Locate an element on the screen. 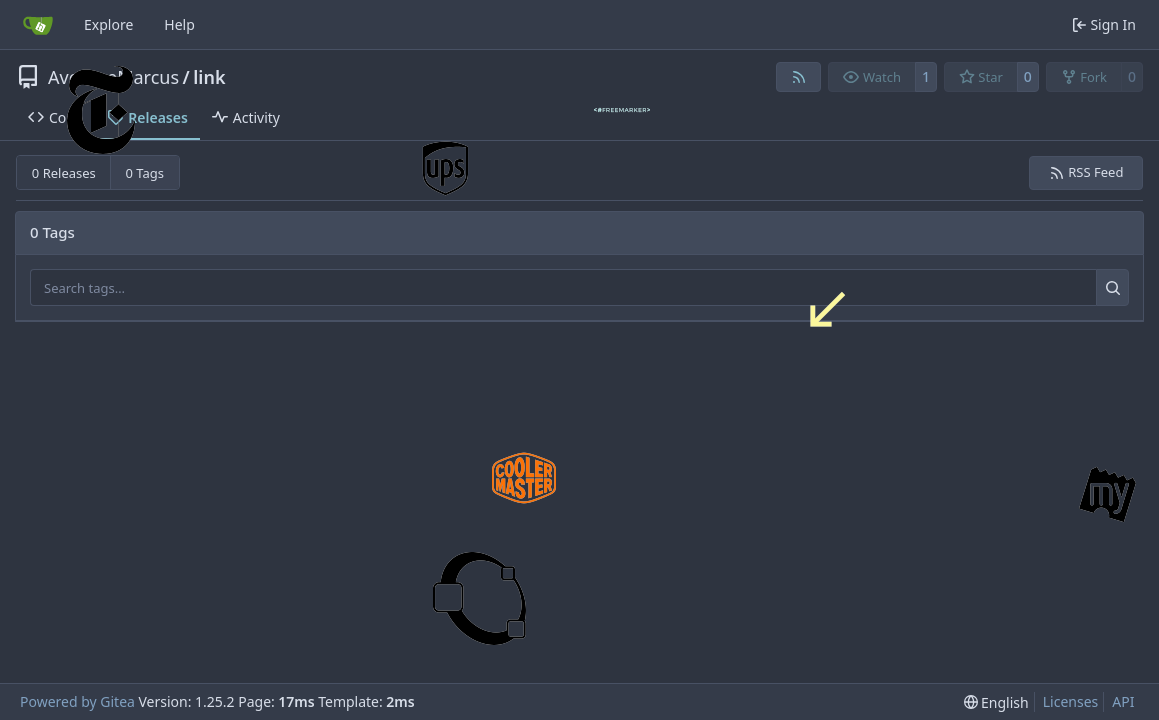 Image resolution: width=1159 pixels, height=720 pixels. open the new york times app is located at coordinates (101, 110).